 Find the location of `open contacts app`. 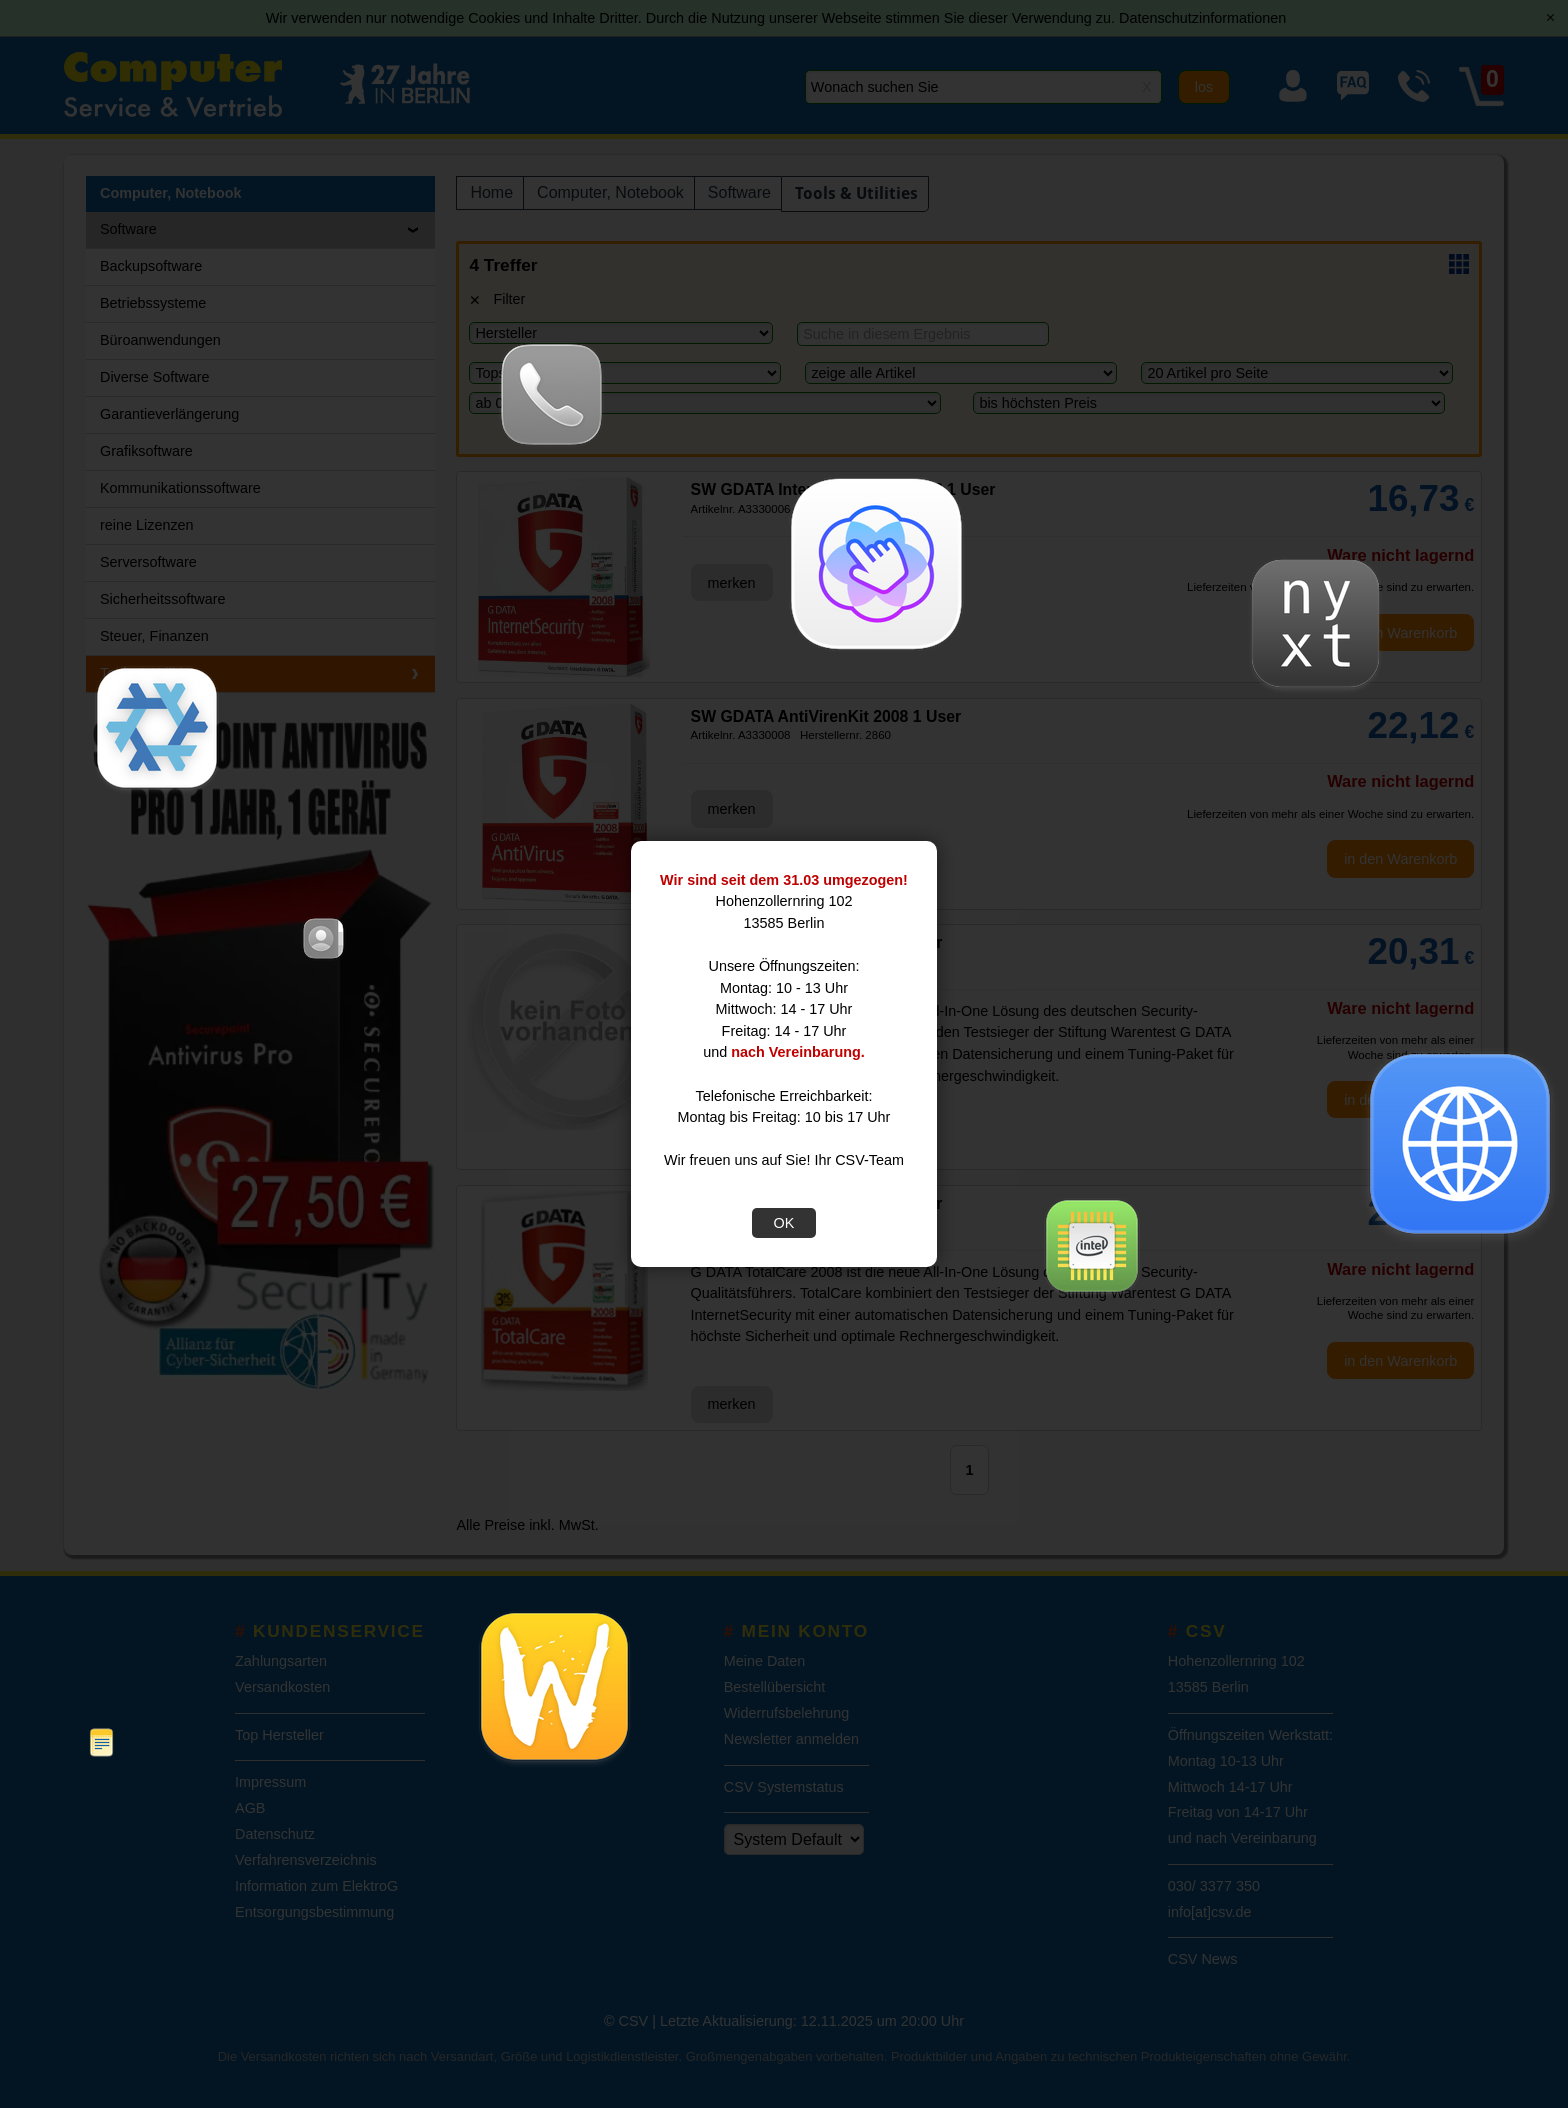

open contacts app is located at coordinates (323, 938).